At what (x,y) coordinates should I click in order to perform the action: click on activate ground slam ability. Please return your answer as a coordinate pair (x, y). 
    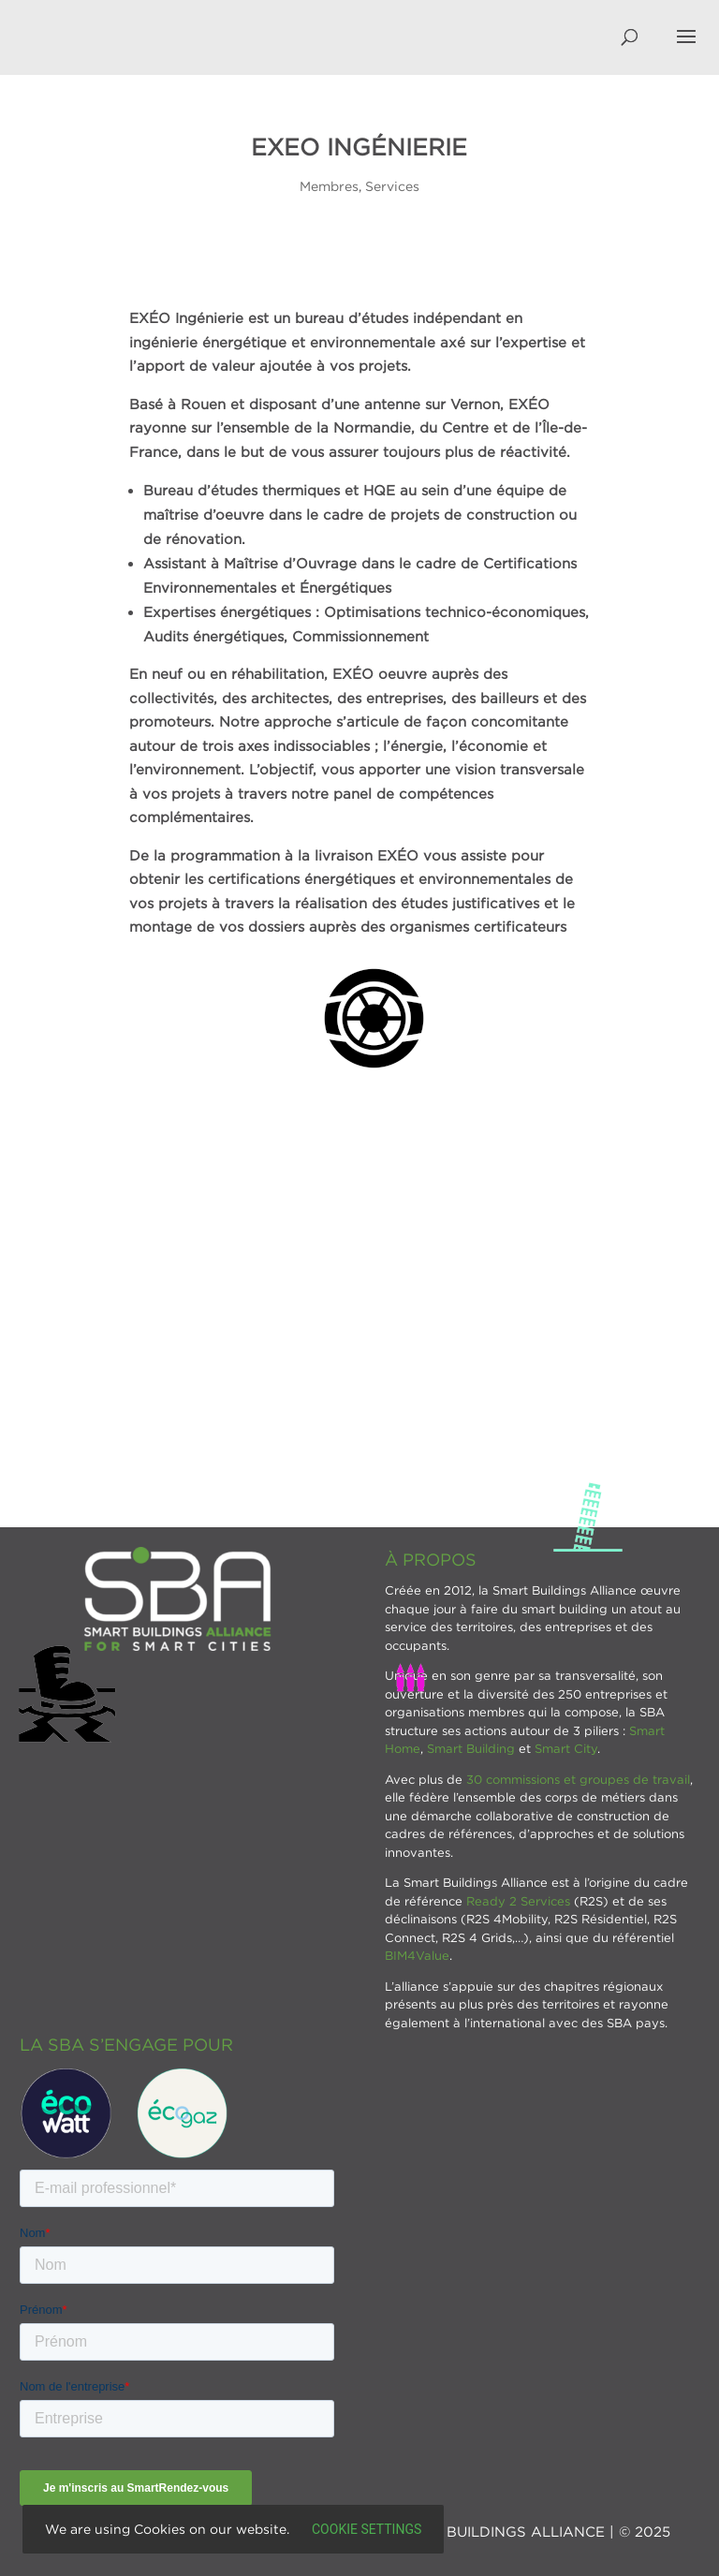
    Looking at the image, I should click on (66, 1693).